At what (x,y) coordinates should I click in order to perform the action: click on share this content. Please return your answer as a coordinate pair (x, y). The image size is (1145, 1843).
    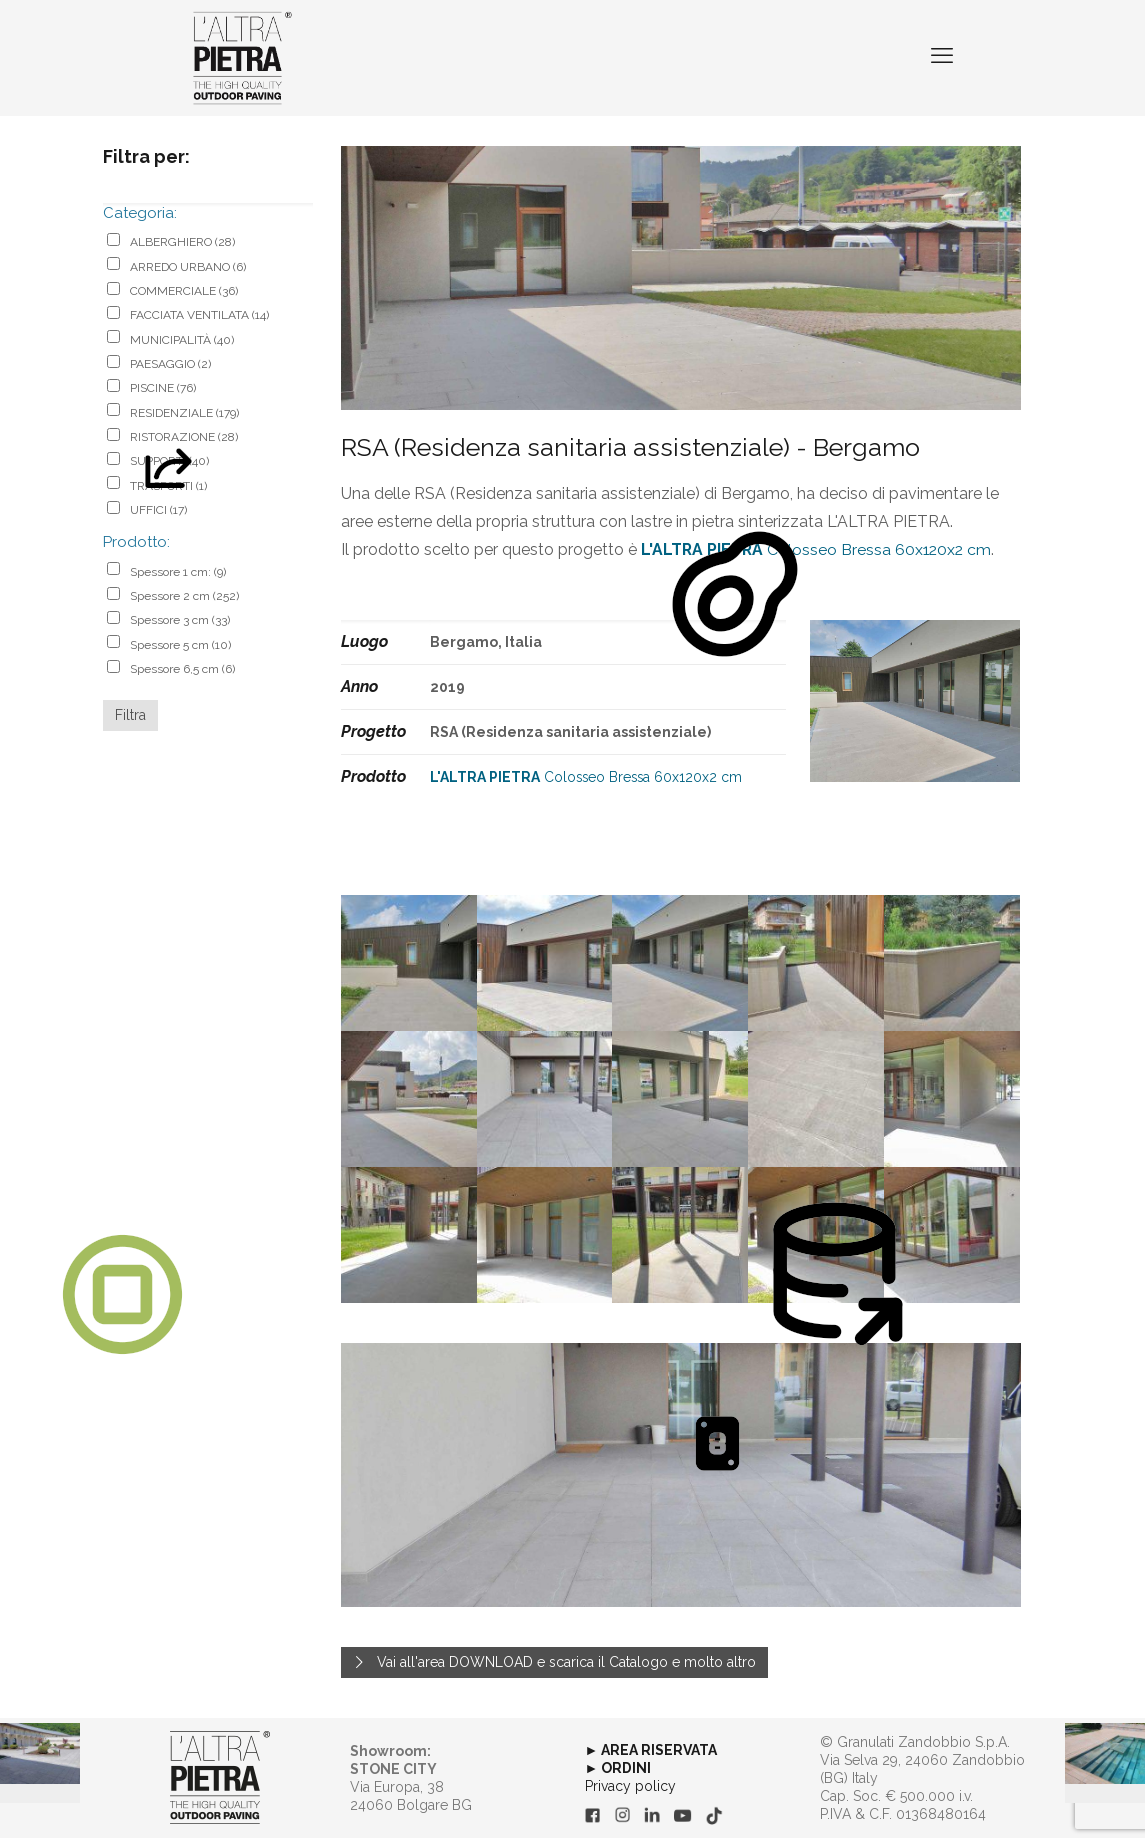
    Looking at the image, I should click on (168, 466).